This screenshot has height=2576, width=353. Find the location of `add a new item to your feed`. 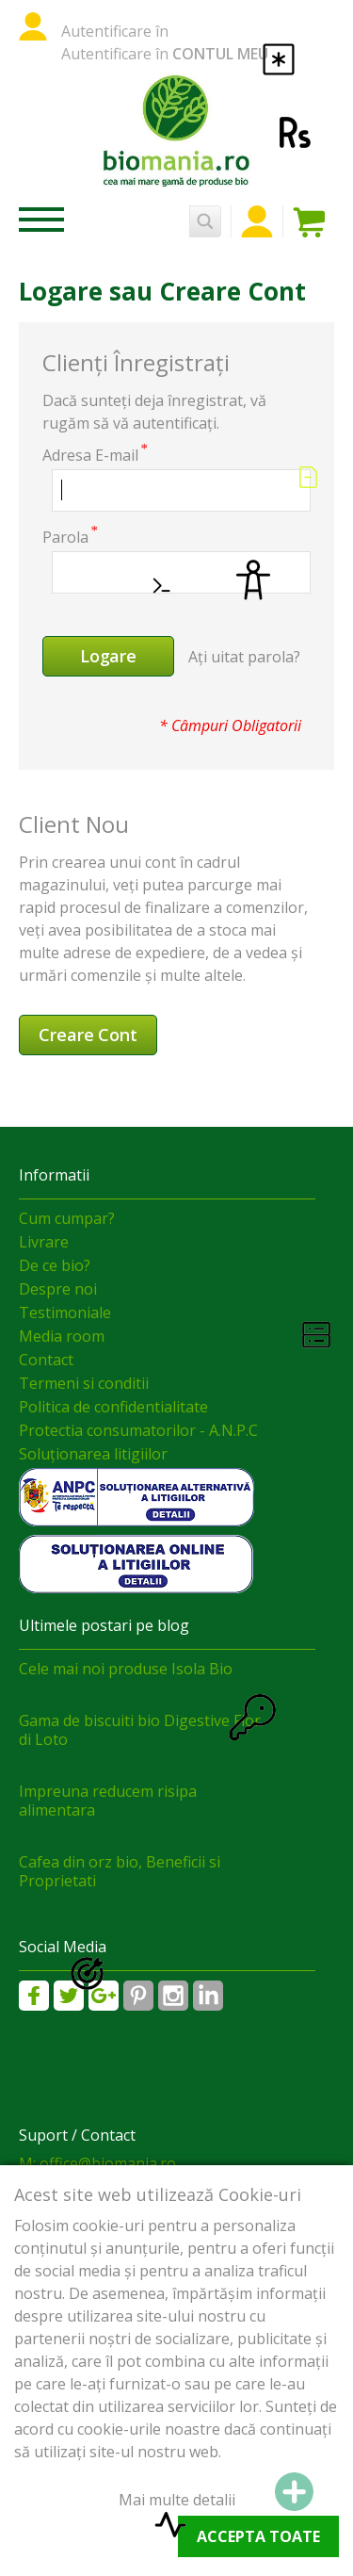

add a new item to your feed is located at coordinates (294, 2491).